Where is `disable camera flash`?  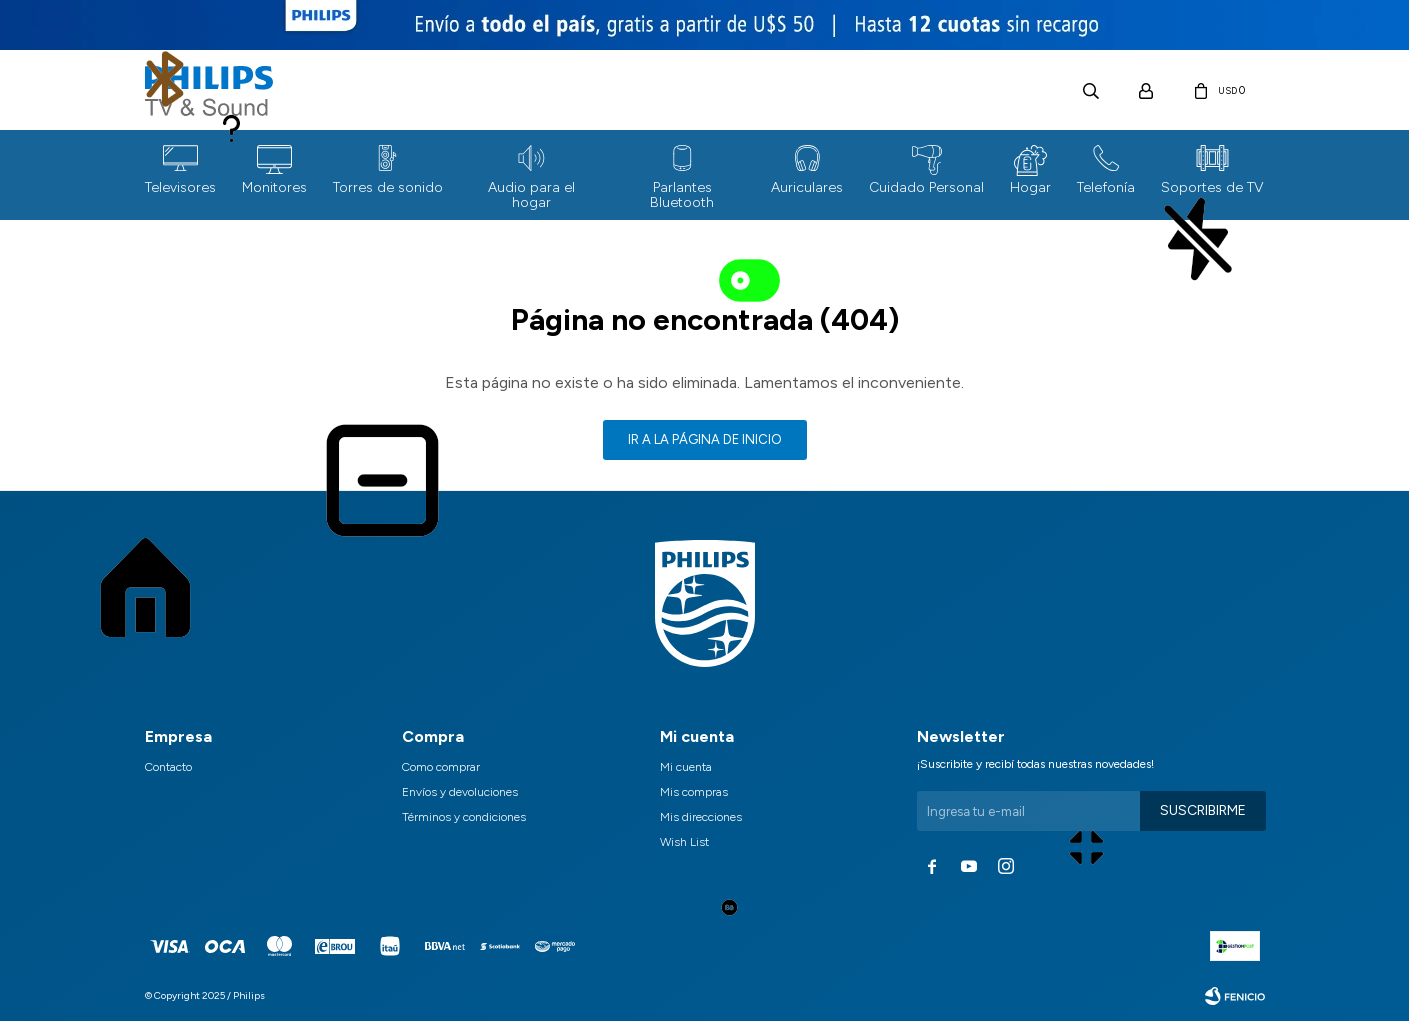
disable camera flash is located at coordinates (1198, 239).